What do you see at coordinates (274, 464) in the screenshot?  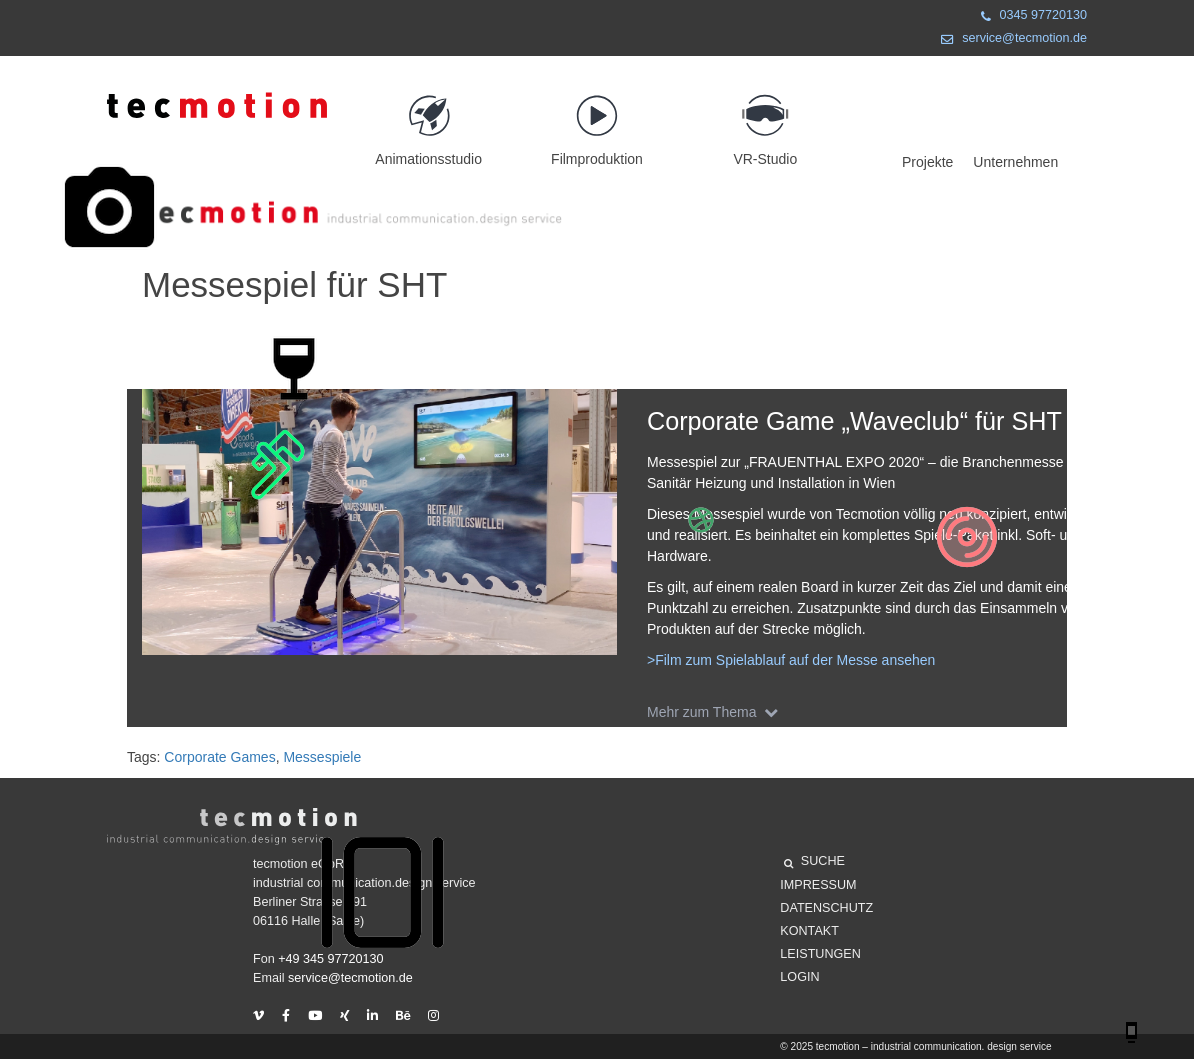 I see `access tools or settings` at bounding box center [274, 464].